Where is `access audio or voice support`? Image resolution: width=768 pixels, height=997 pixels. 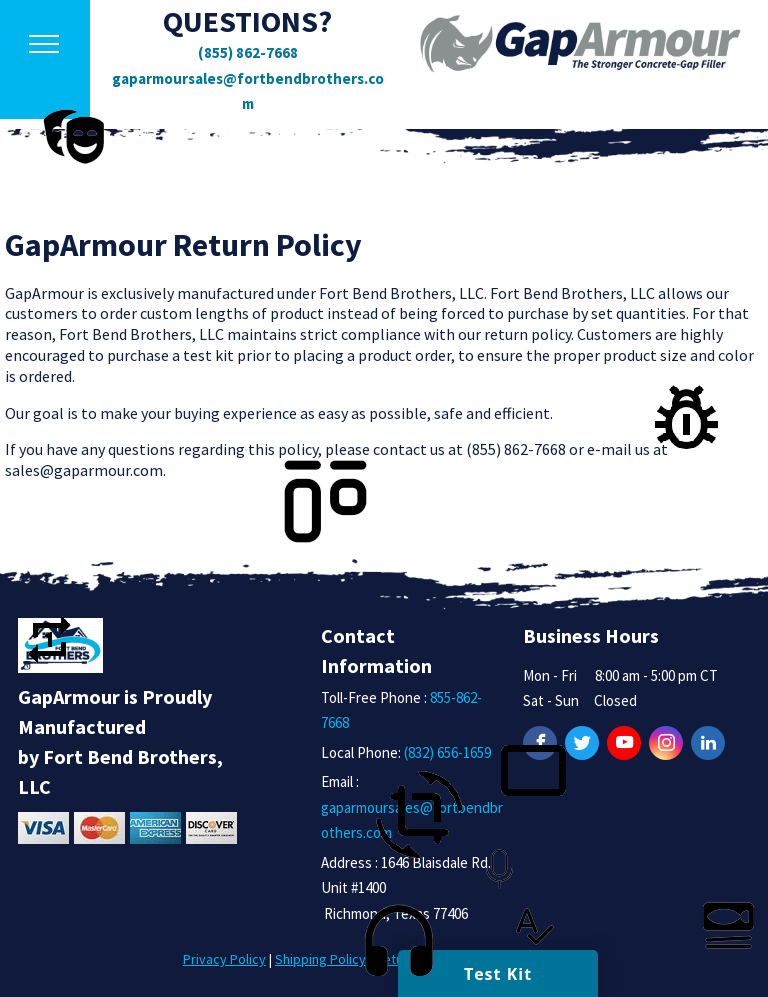 access audio or voice support is located at coordinates (399, 946).